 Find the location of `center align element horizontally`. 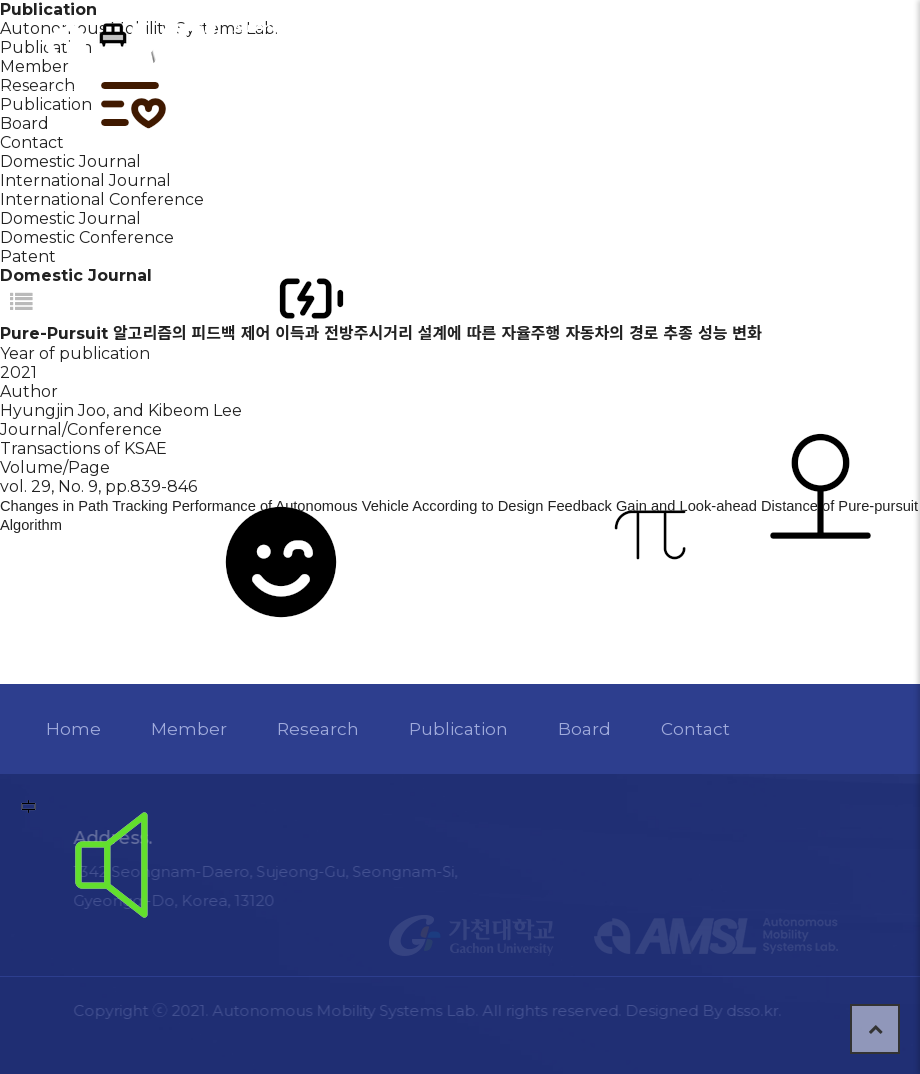

center align element horizontally is located at coordinates (28, 806).